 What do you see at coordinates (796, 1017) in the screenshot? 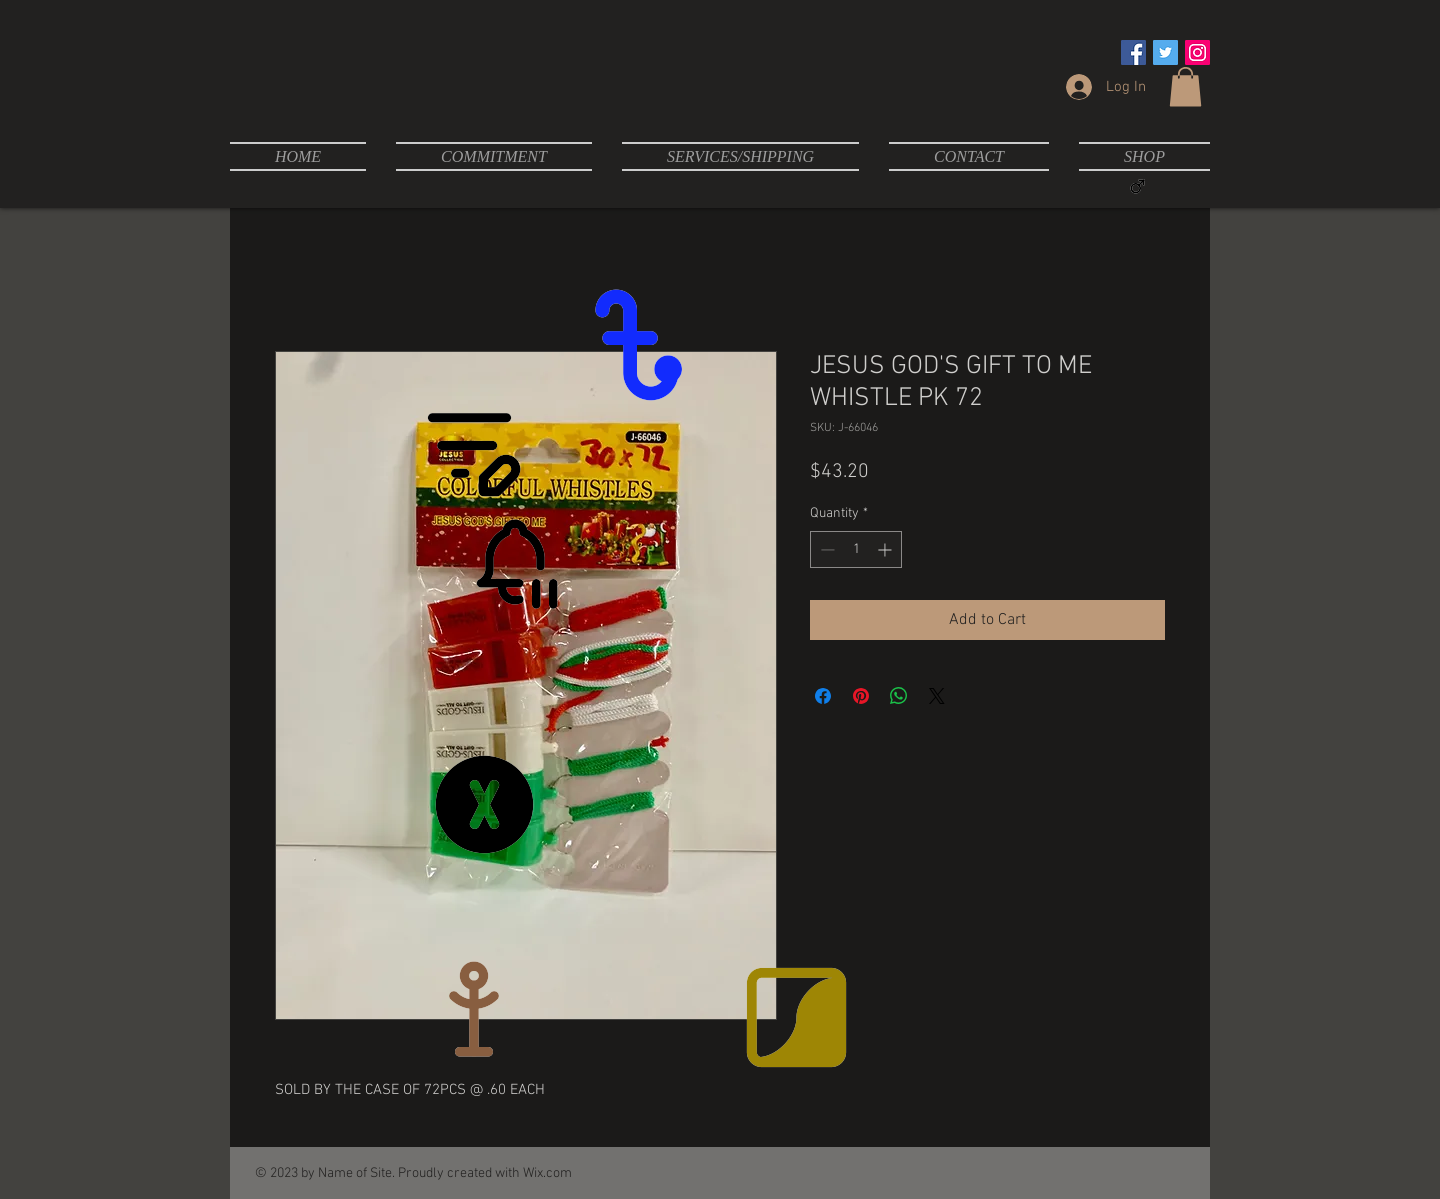
I see `adjust display contrast settings` at bounding box center [796, 1017].